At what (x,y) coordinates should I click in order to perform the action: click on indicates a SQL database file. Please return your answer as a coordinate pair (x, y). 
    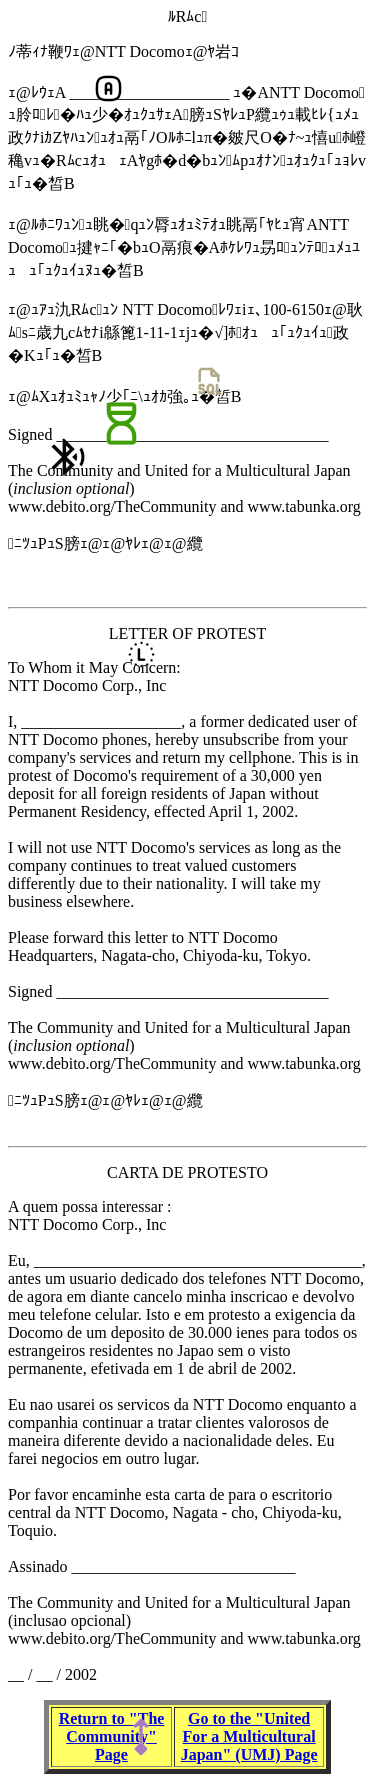
    Looking at the image, I should click on (209, 381).